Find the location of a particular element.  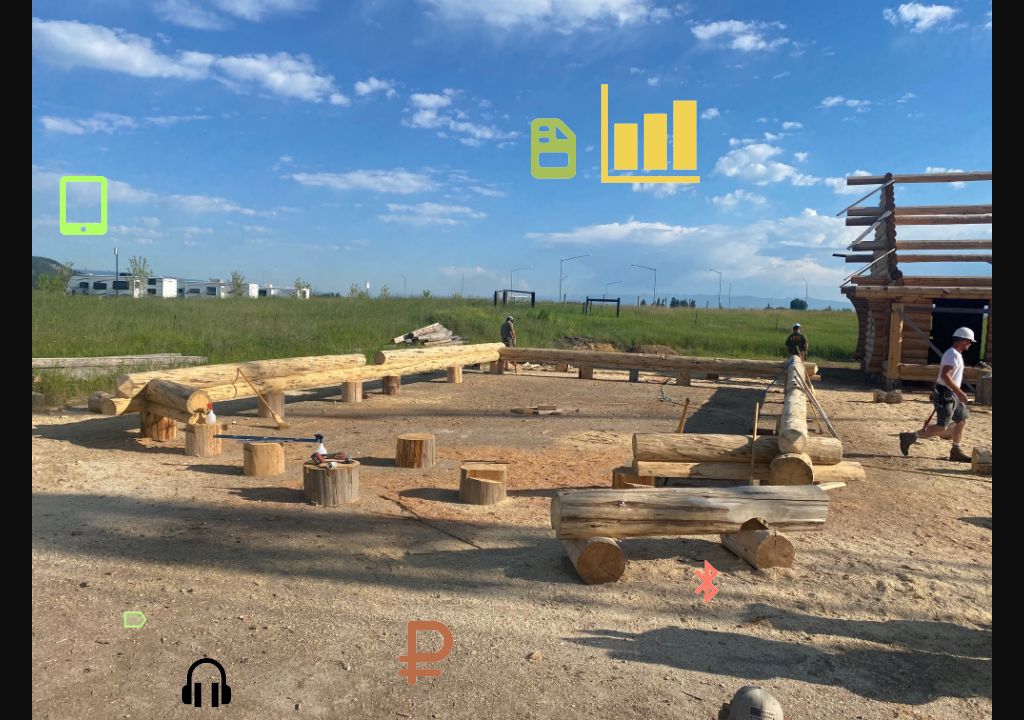

switch to tablet view is located at coordinates (83, 205).